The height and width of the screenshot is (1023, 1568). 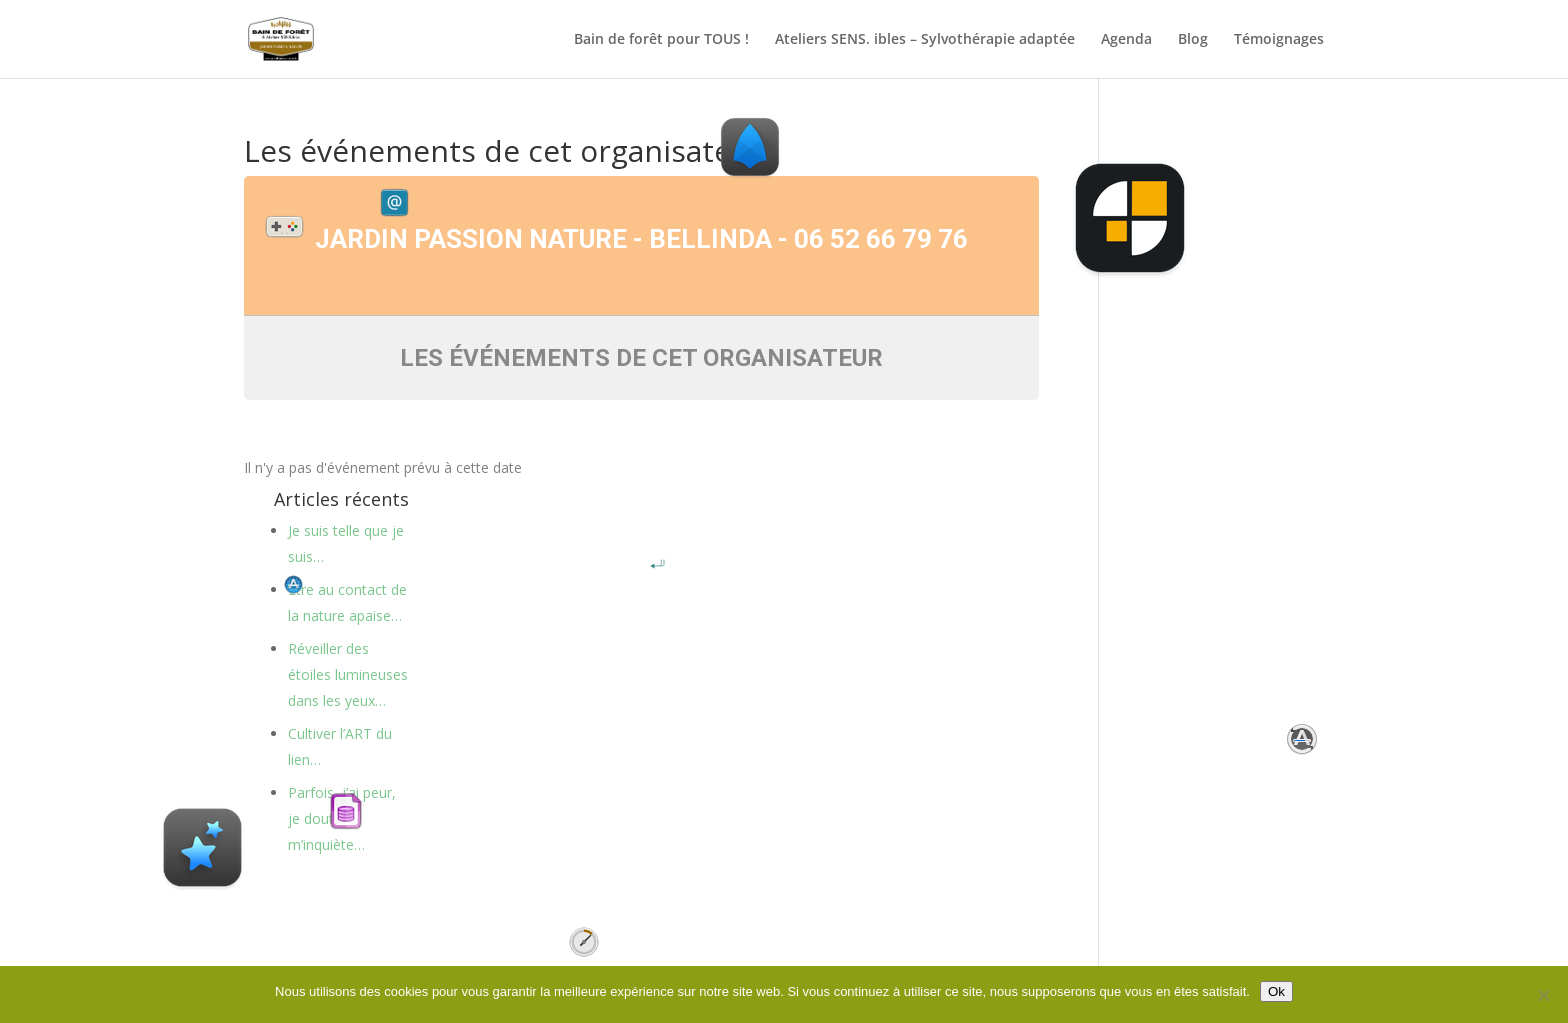 I want to click on open sysprof system profiler application, so click(x=584, y=942).